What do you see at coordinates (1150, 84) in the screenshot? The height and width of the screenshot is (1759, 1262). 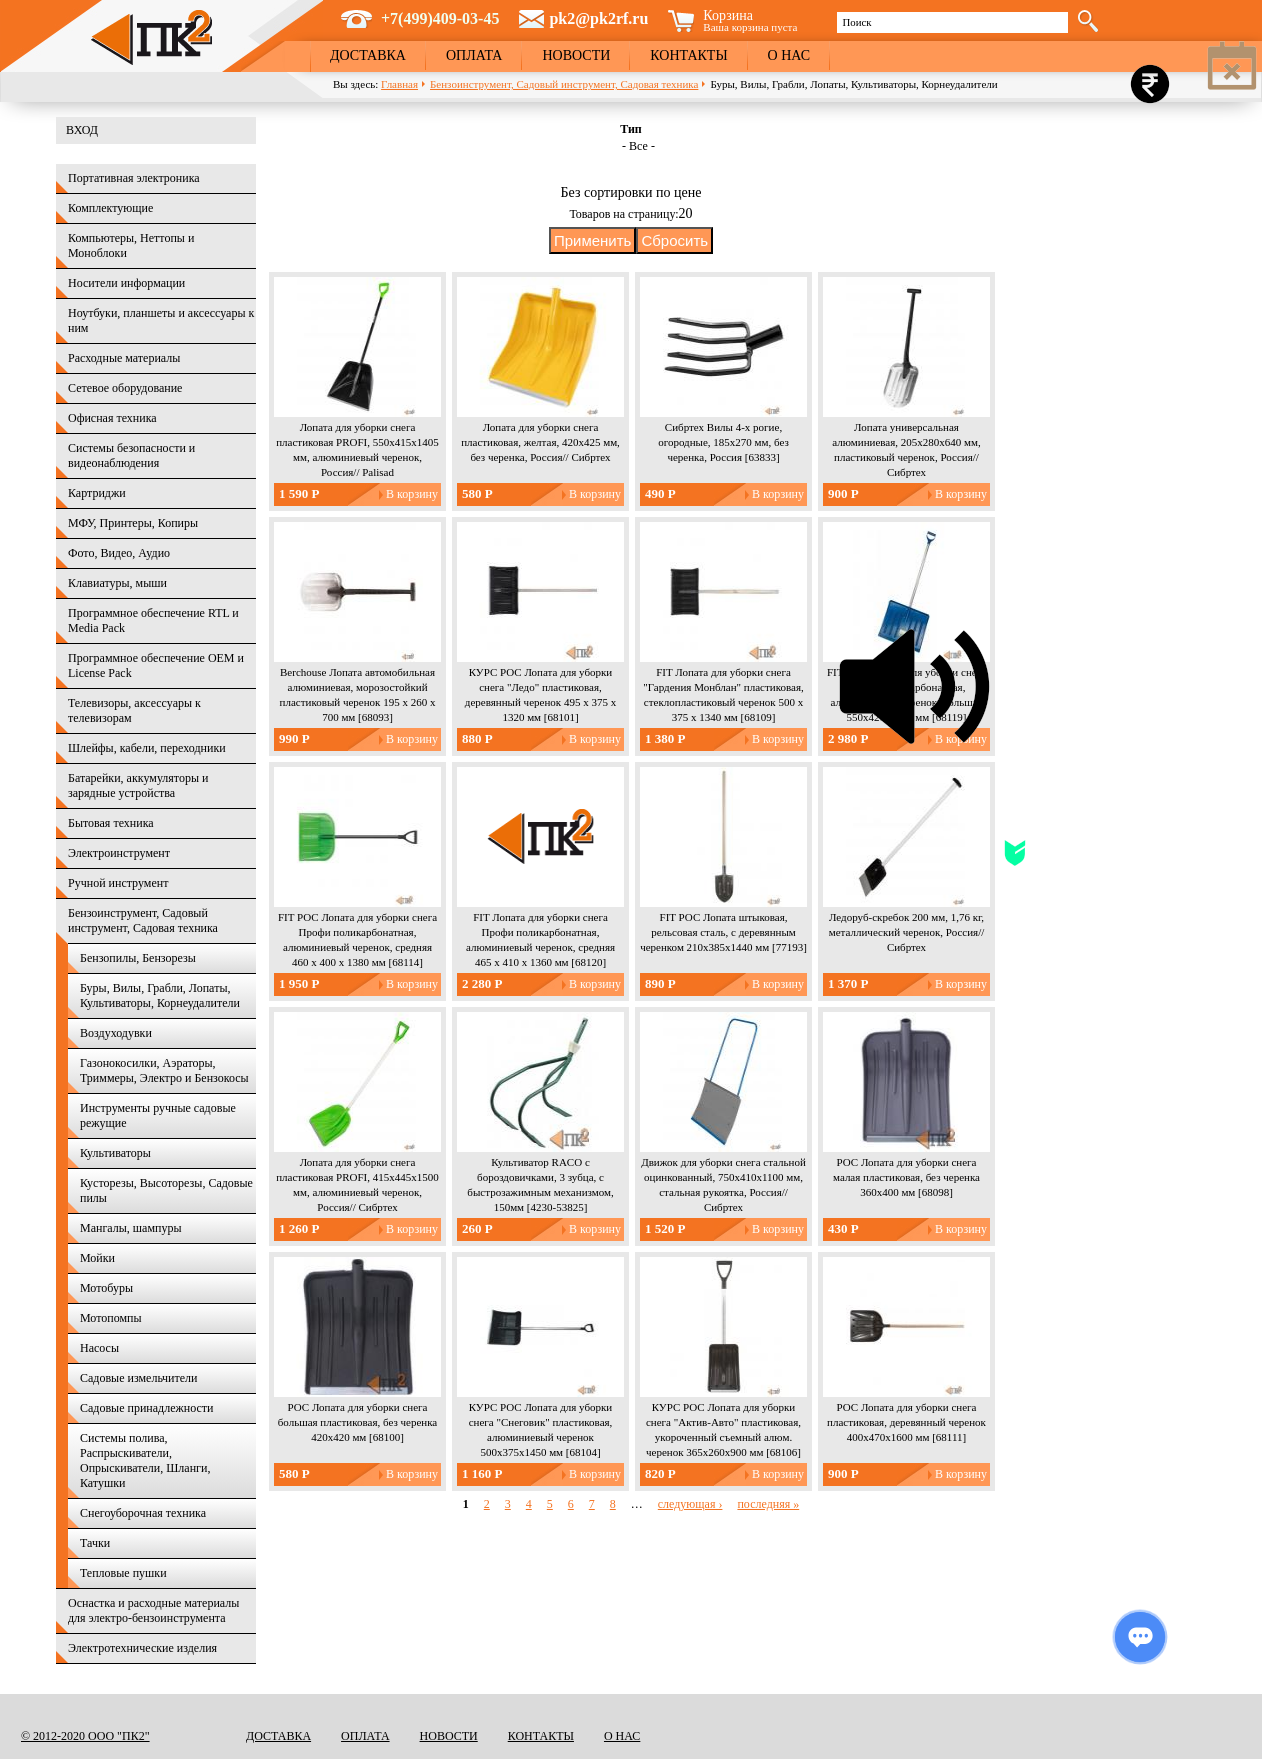 I see `view balance in Indian rupees` at bounding box center [1150, 84].